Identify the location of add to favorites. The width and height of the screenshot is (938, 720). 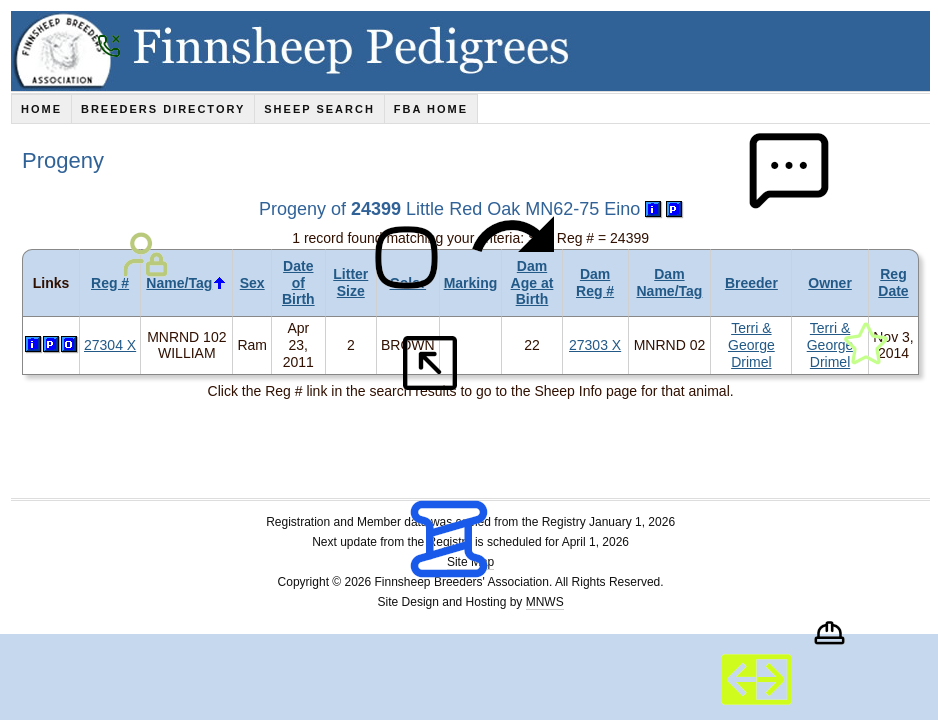
(866, 344).